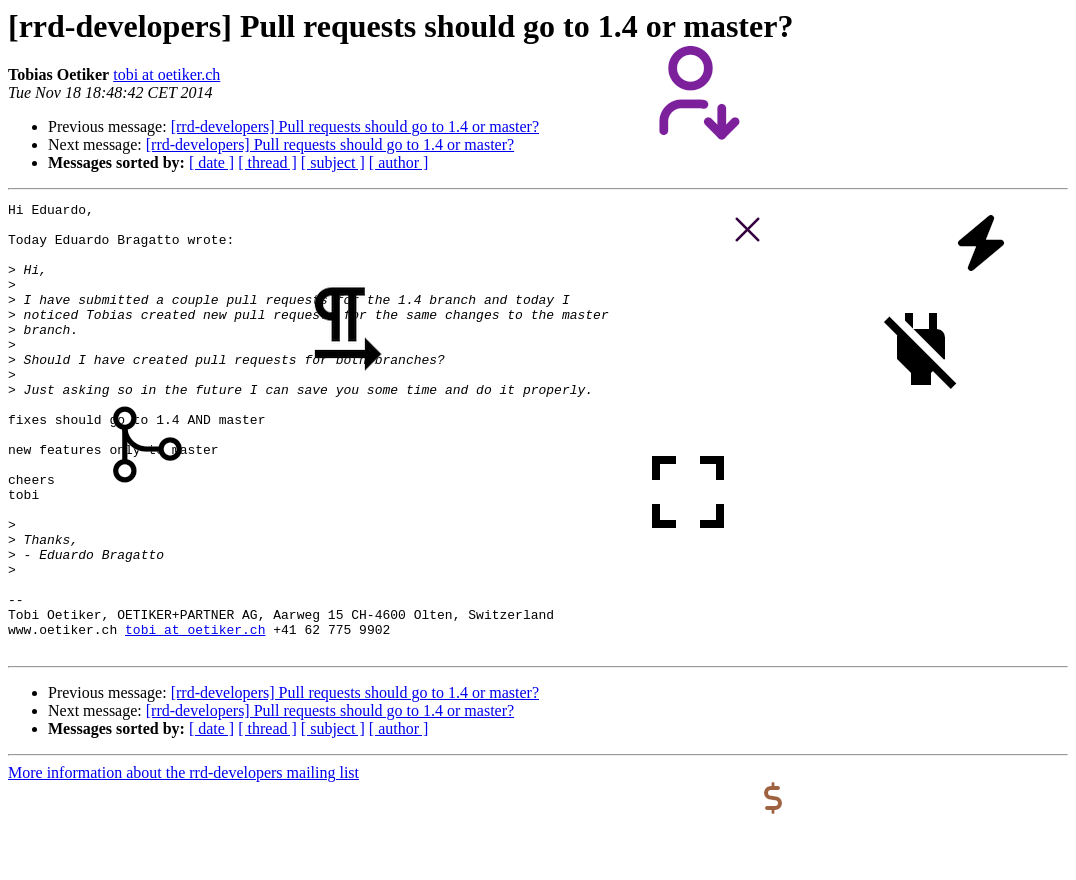  I want to click on view pricing or payment options, so click(773, 798).